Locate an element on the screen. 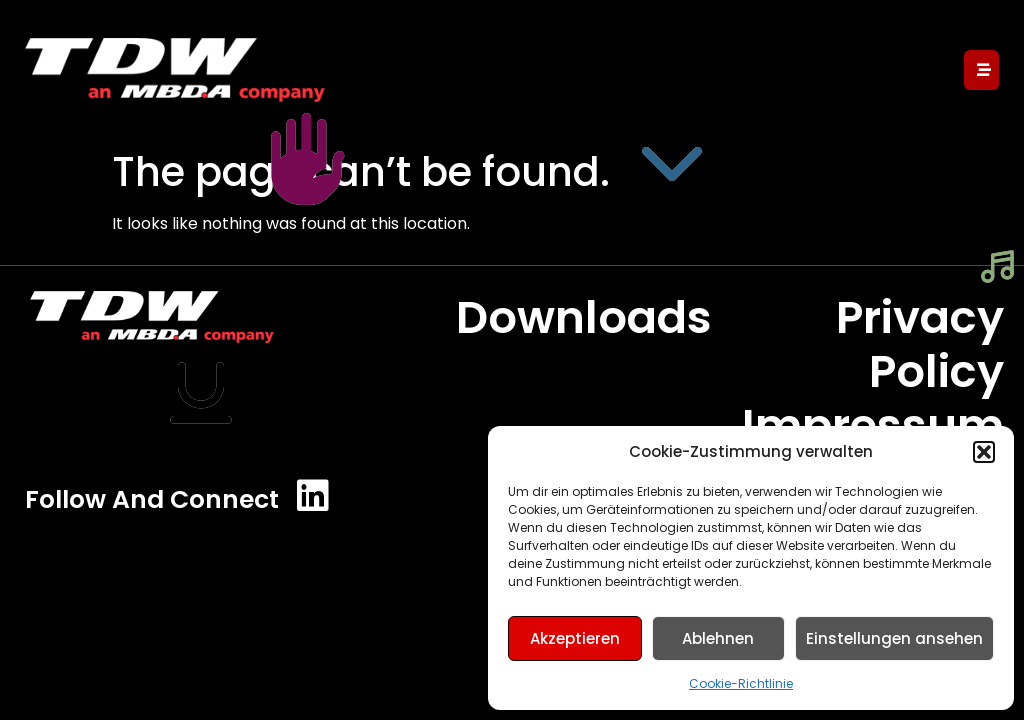  stop or pause an action is located at coordinates (308, 159).